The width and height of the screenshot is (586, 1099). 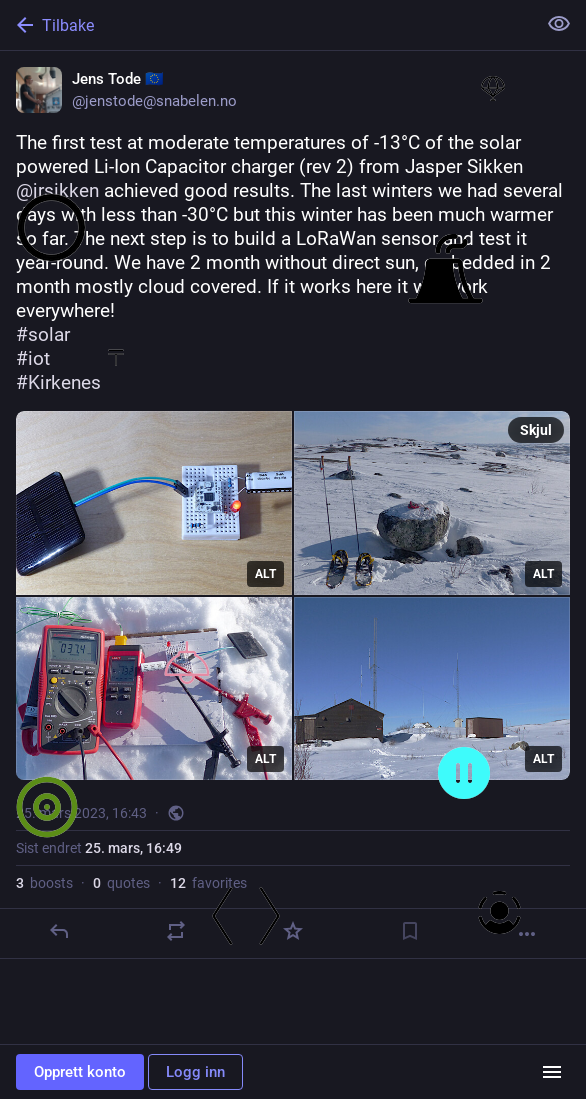 I want to click on pause media playback, so click(x=464, y=773).